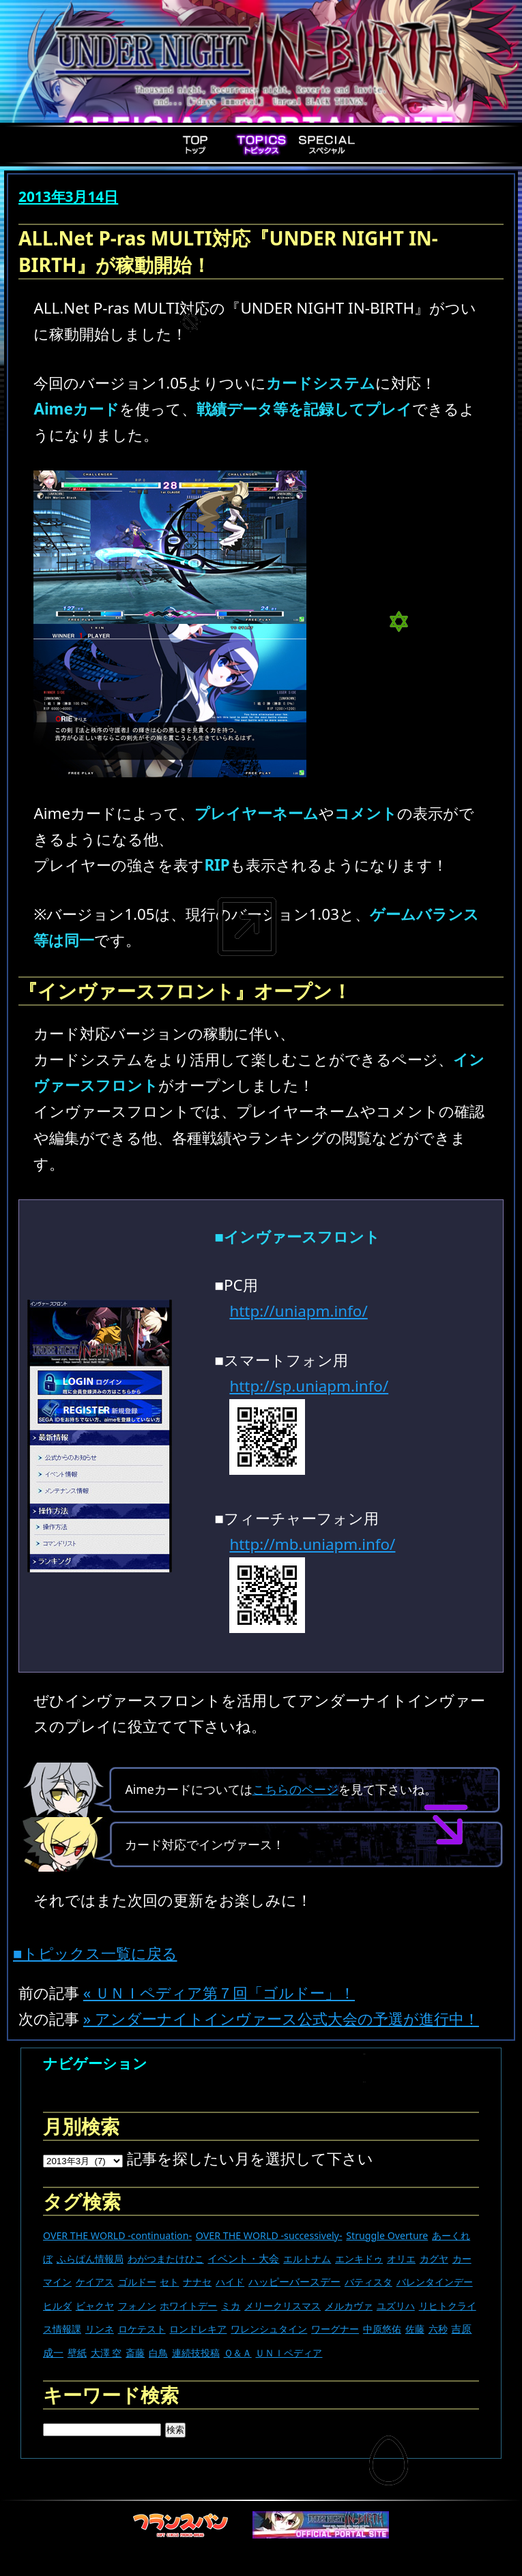 The width and height of the screenshot is (522, 2576). What do you see at coordinates (364, 2068) in the screenshot?
I see `add a vertical border to selected cells` at bounding box center [364, 2068].